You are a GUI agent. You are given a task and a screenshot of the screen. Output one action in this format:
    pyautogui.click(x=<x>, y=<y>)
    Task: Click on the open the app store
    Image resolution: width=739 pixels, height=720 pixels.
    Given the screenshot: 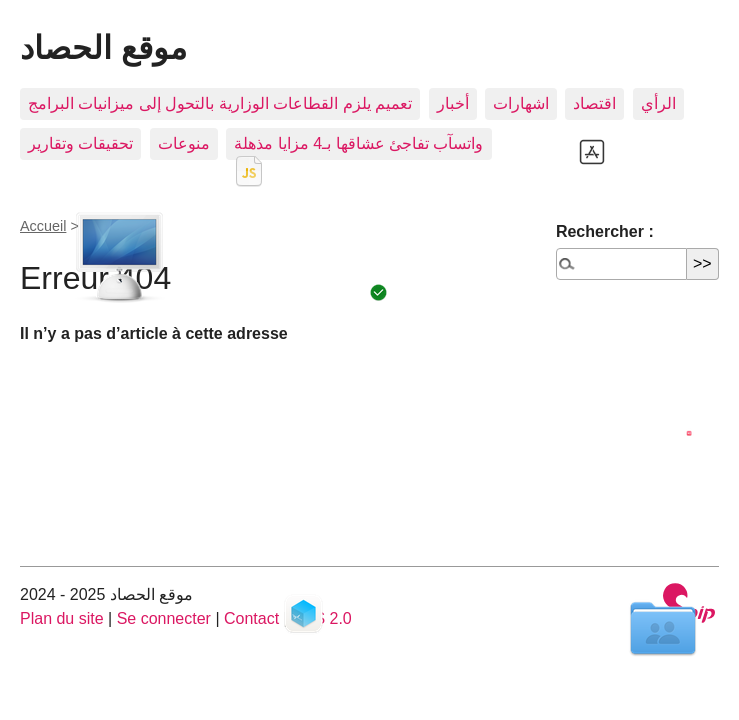 What is the action you would take?
    pyautogui.click(x=592, y=152)
    